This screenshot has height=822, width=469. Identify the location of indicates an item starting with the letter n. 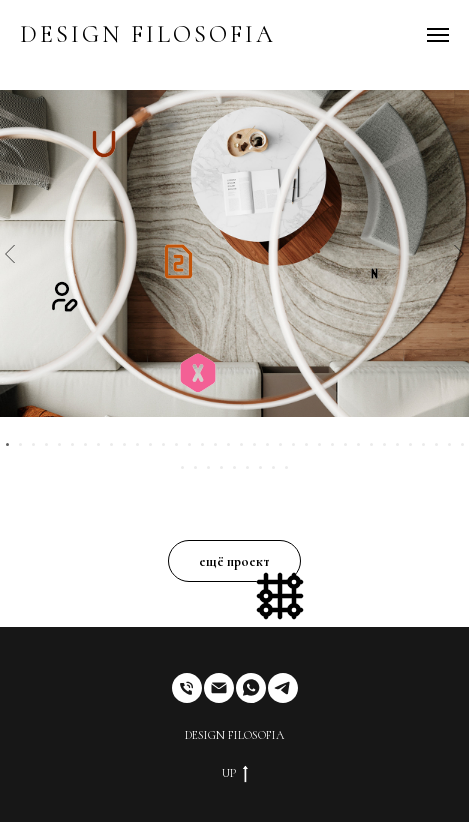
(374, 273).